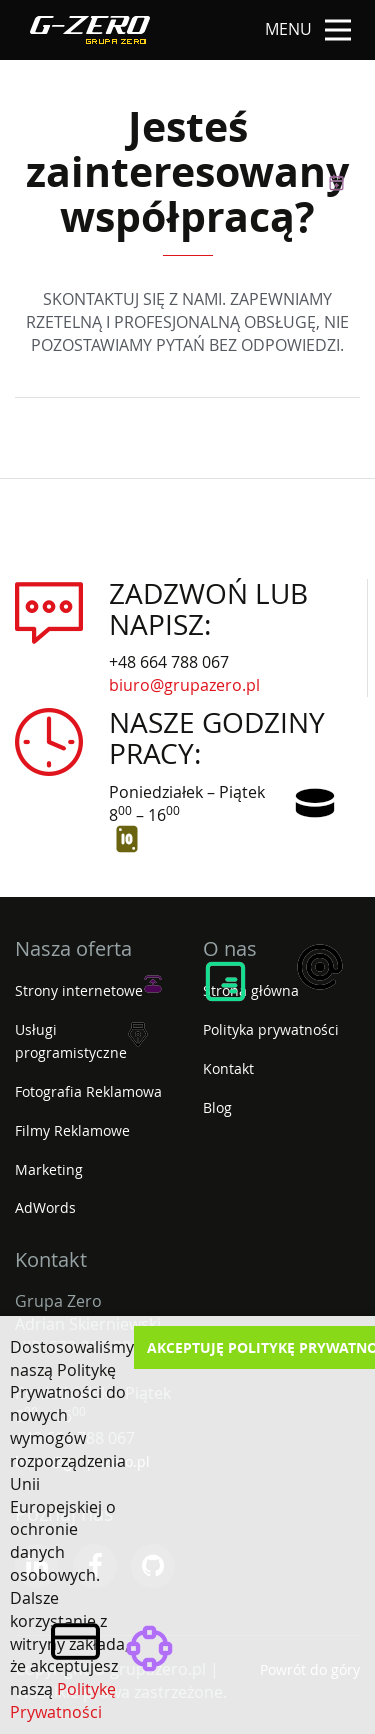 This screenshot has height=1734, width=375. What do you see at coordinates (153, 984) in the screenshot?
I see `move element to top position` at bounding box center [153, 984].